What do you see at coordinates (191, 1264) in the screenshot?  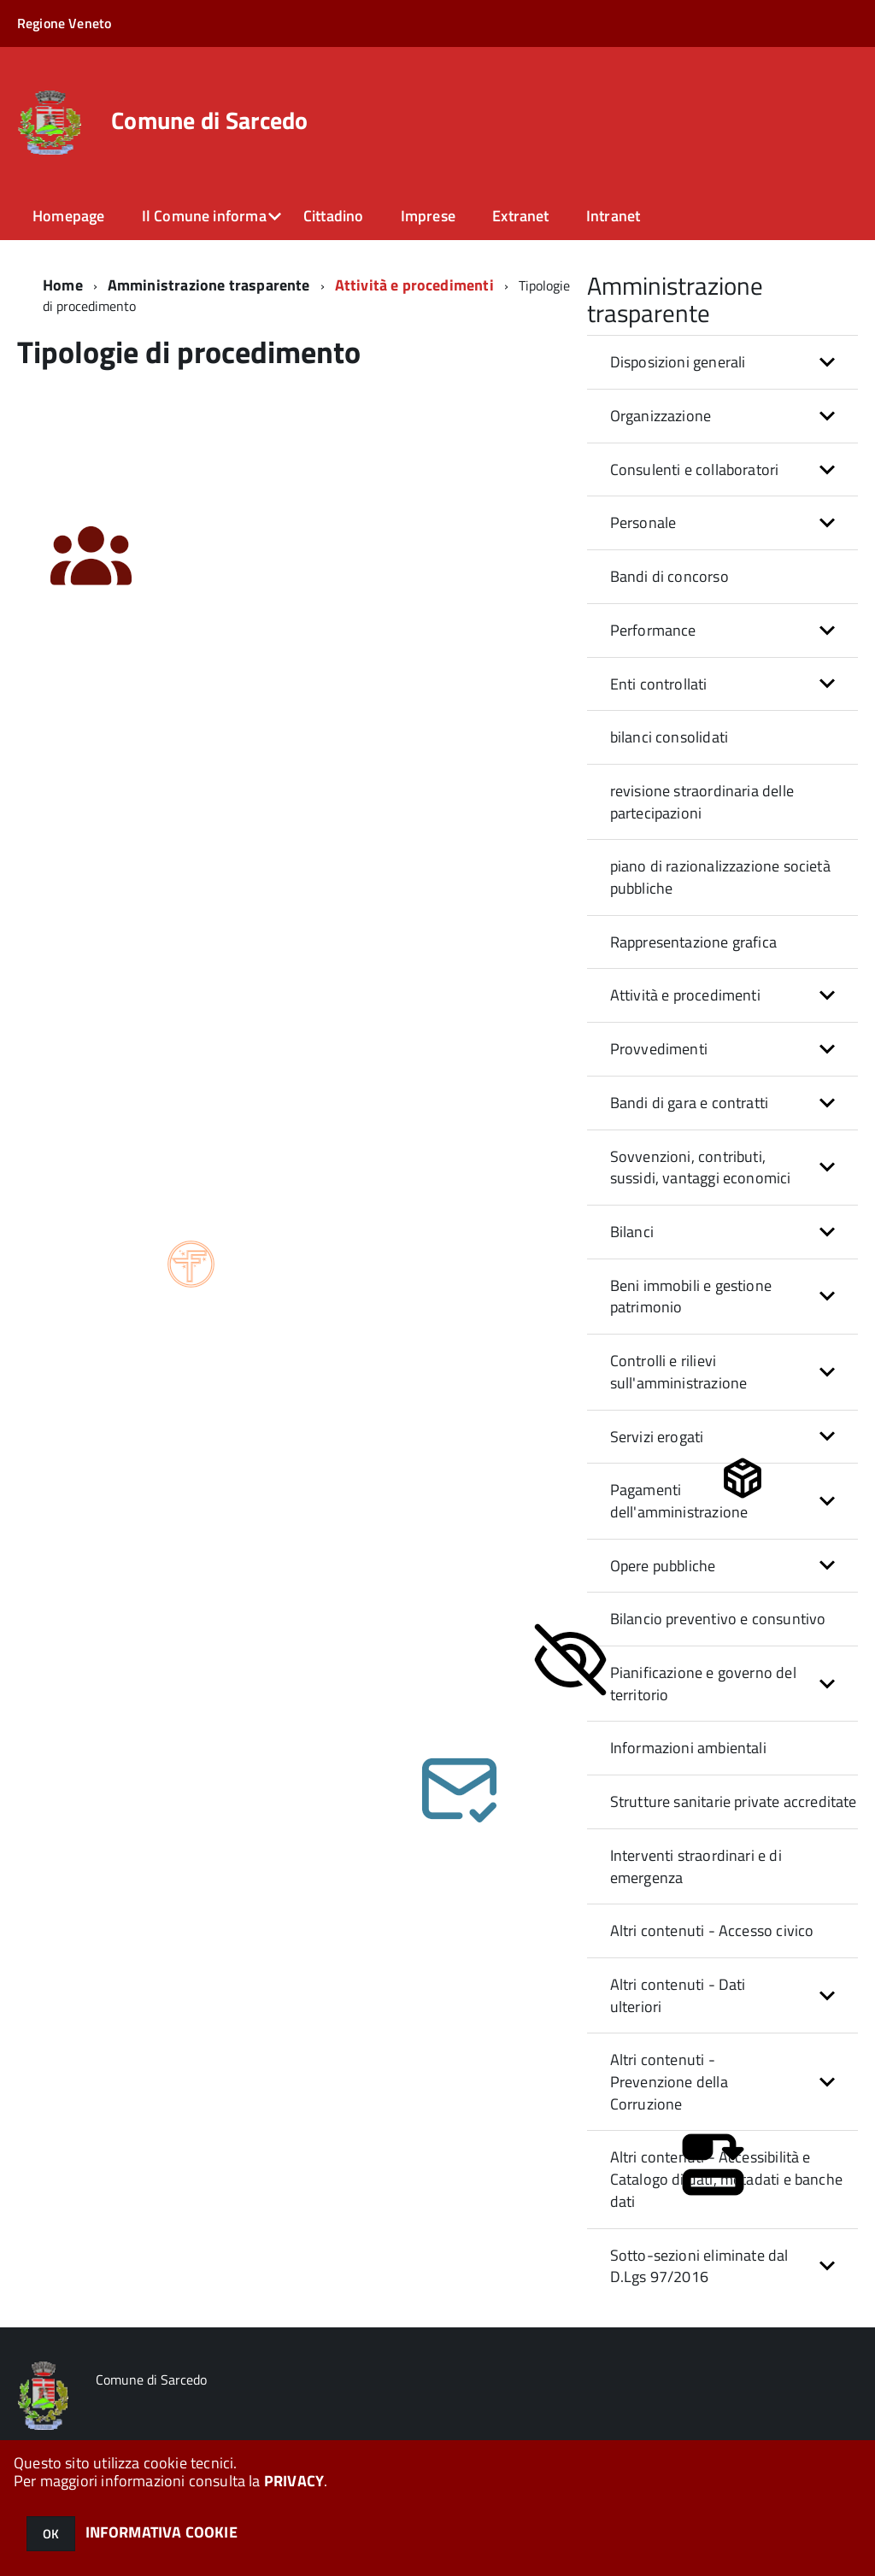 I see `trade federation logo from star wars` at bounding box center [191, 1264].